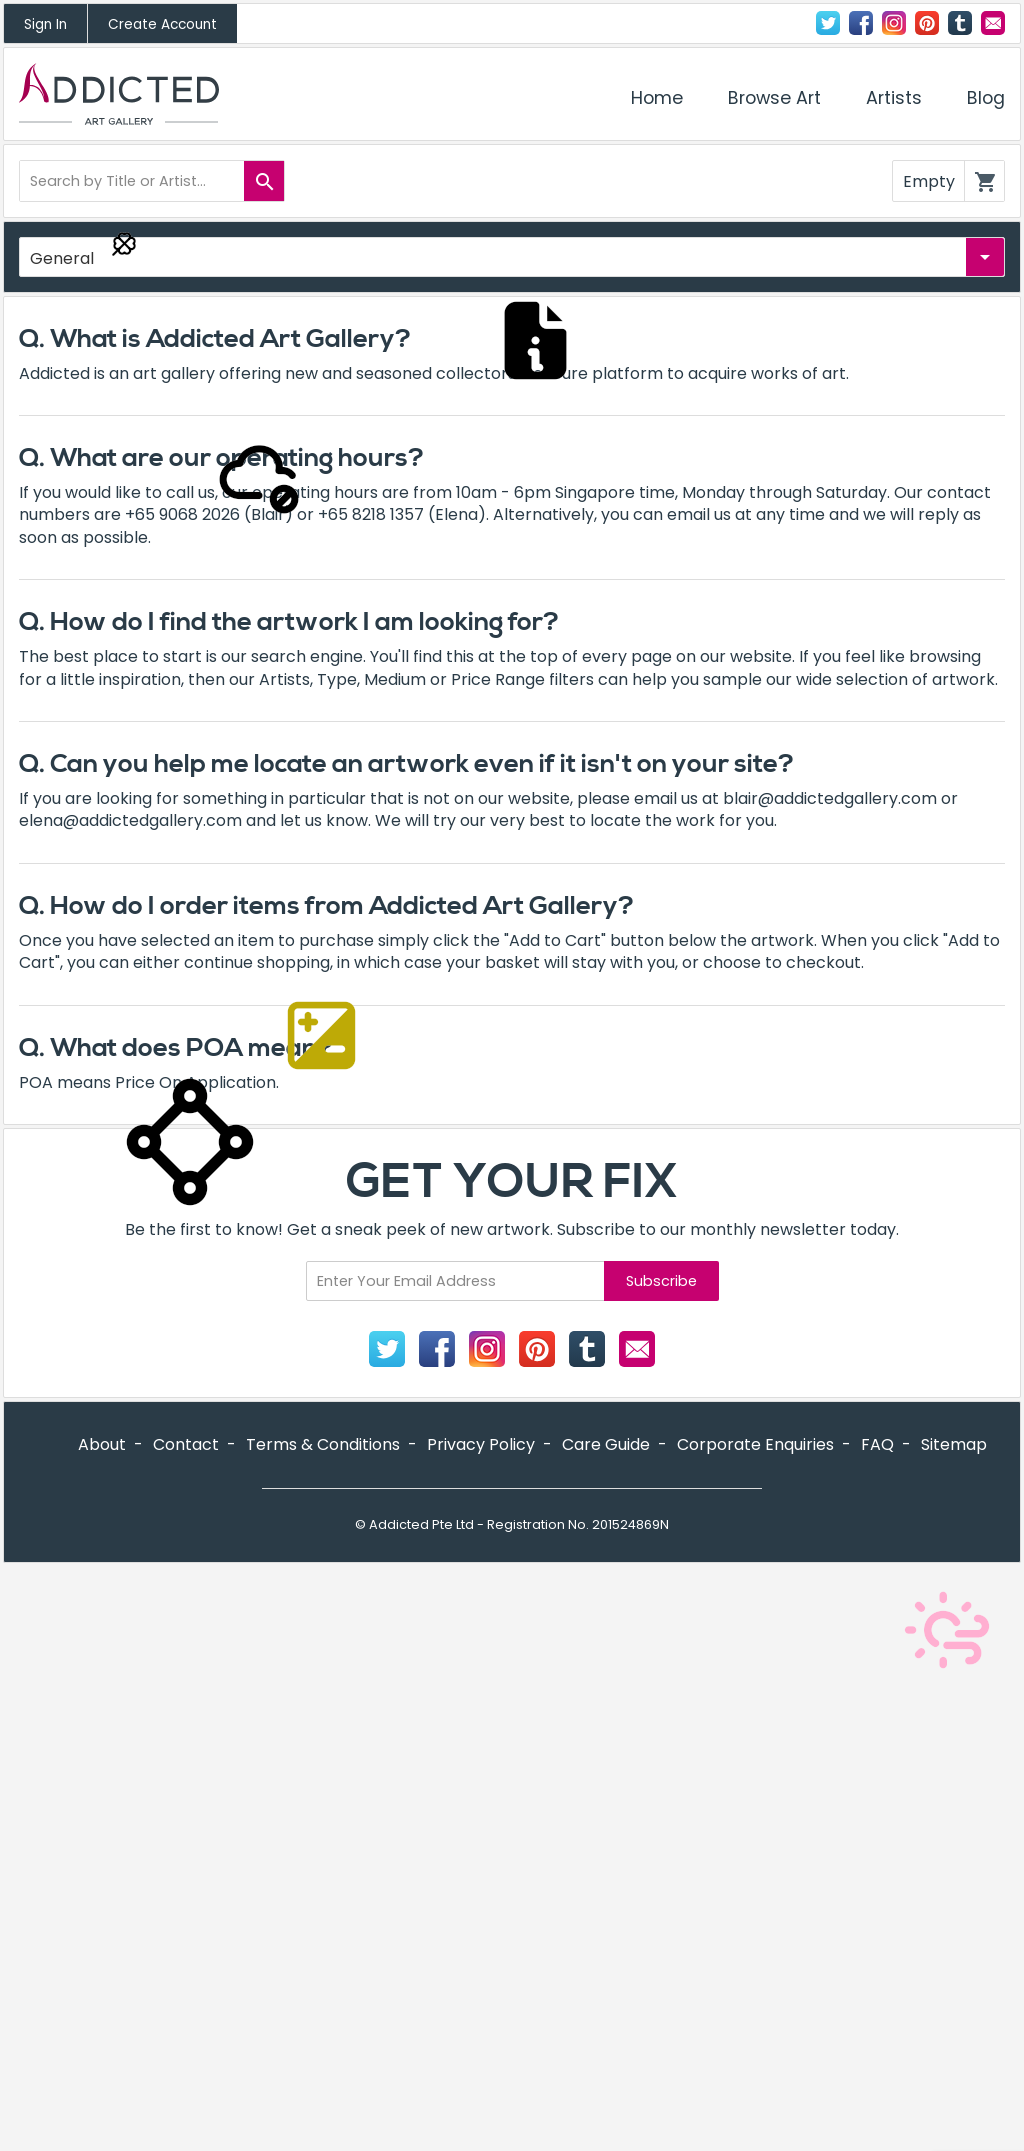  Describe the element at coordinates (947, 1630) in the screenshot. I see `view current weather conditions` at that location.